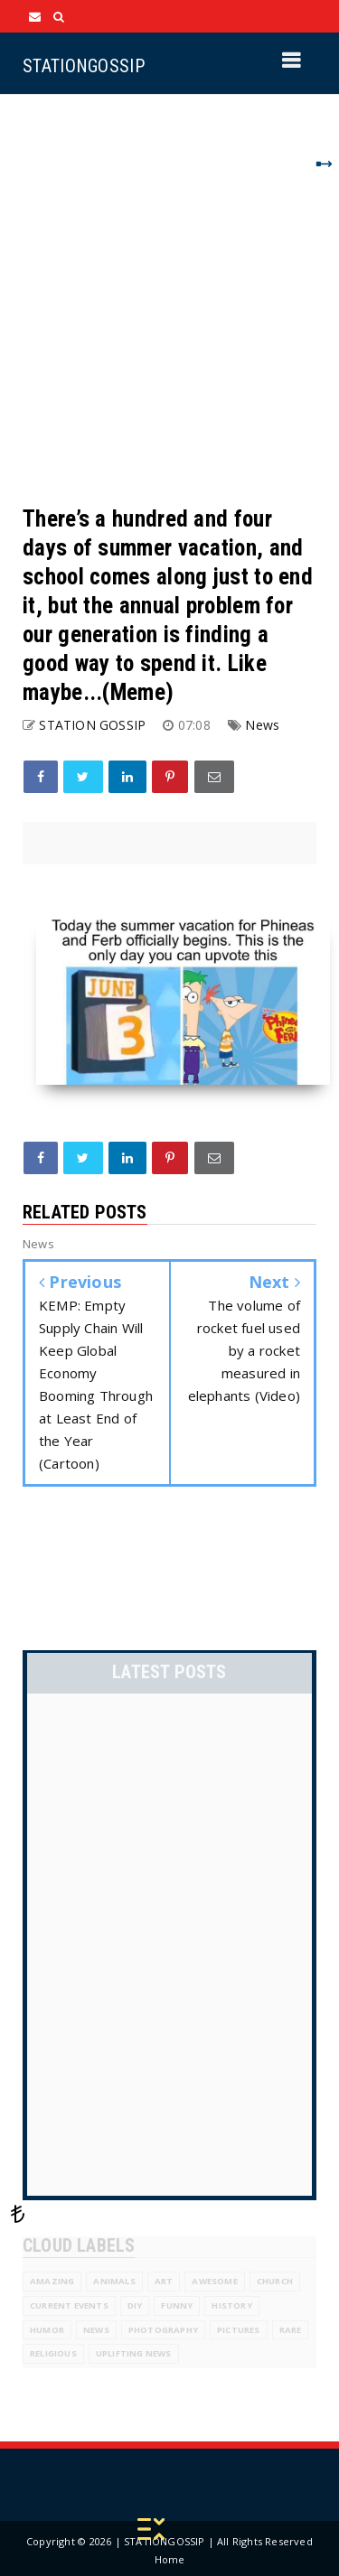  I want to click on view or select Turkish lira currency, so click(18, 2214).